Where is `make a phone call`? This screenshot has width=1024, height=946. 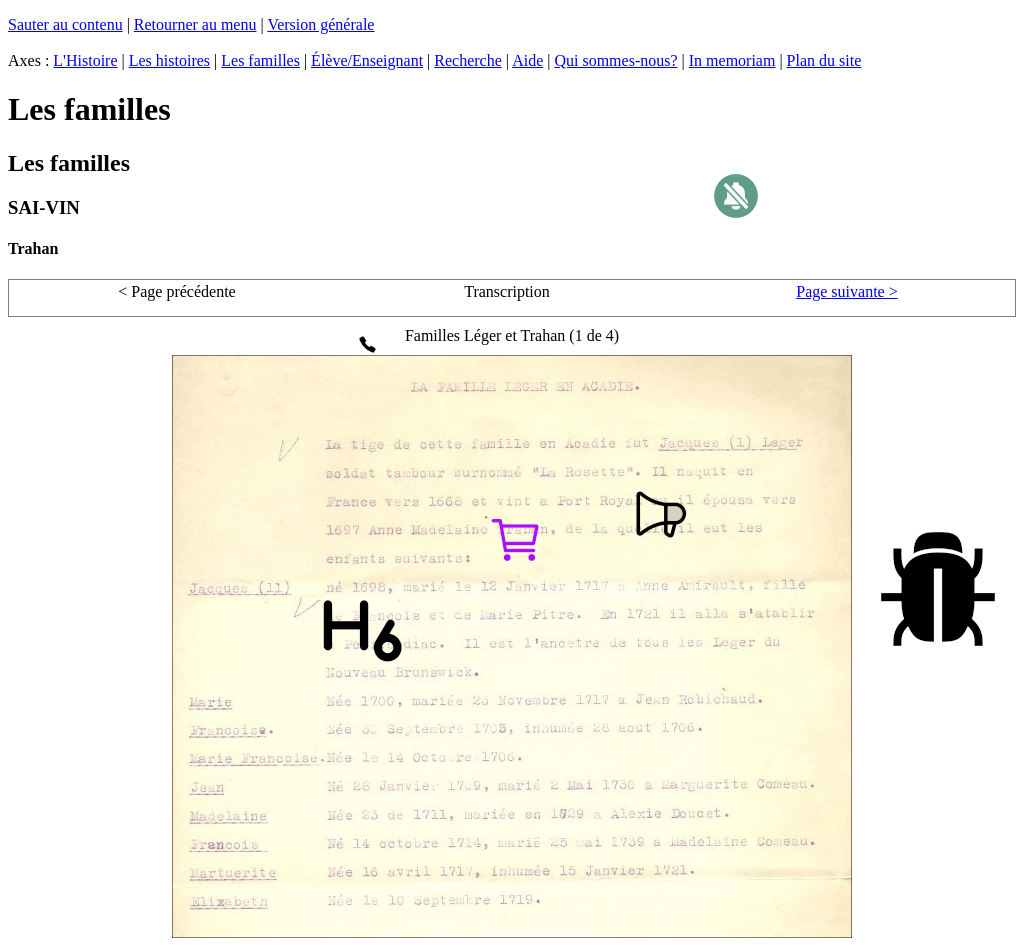 make a phone call is located at coordinates (367, 344).